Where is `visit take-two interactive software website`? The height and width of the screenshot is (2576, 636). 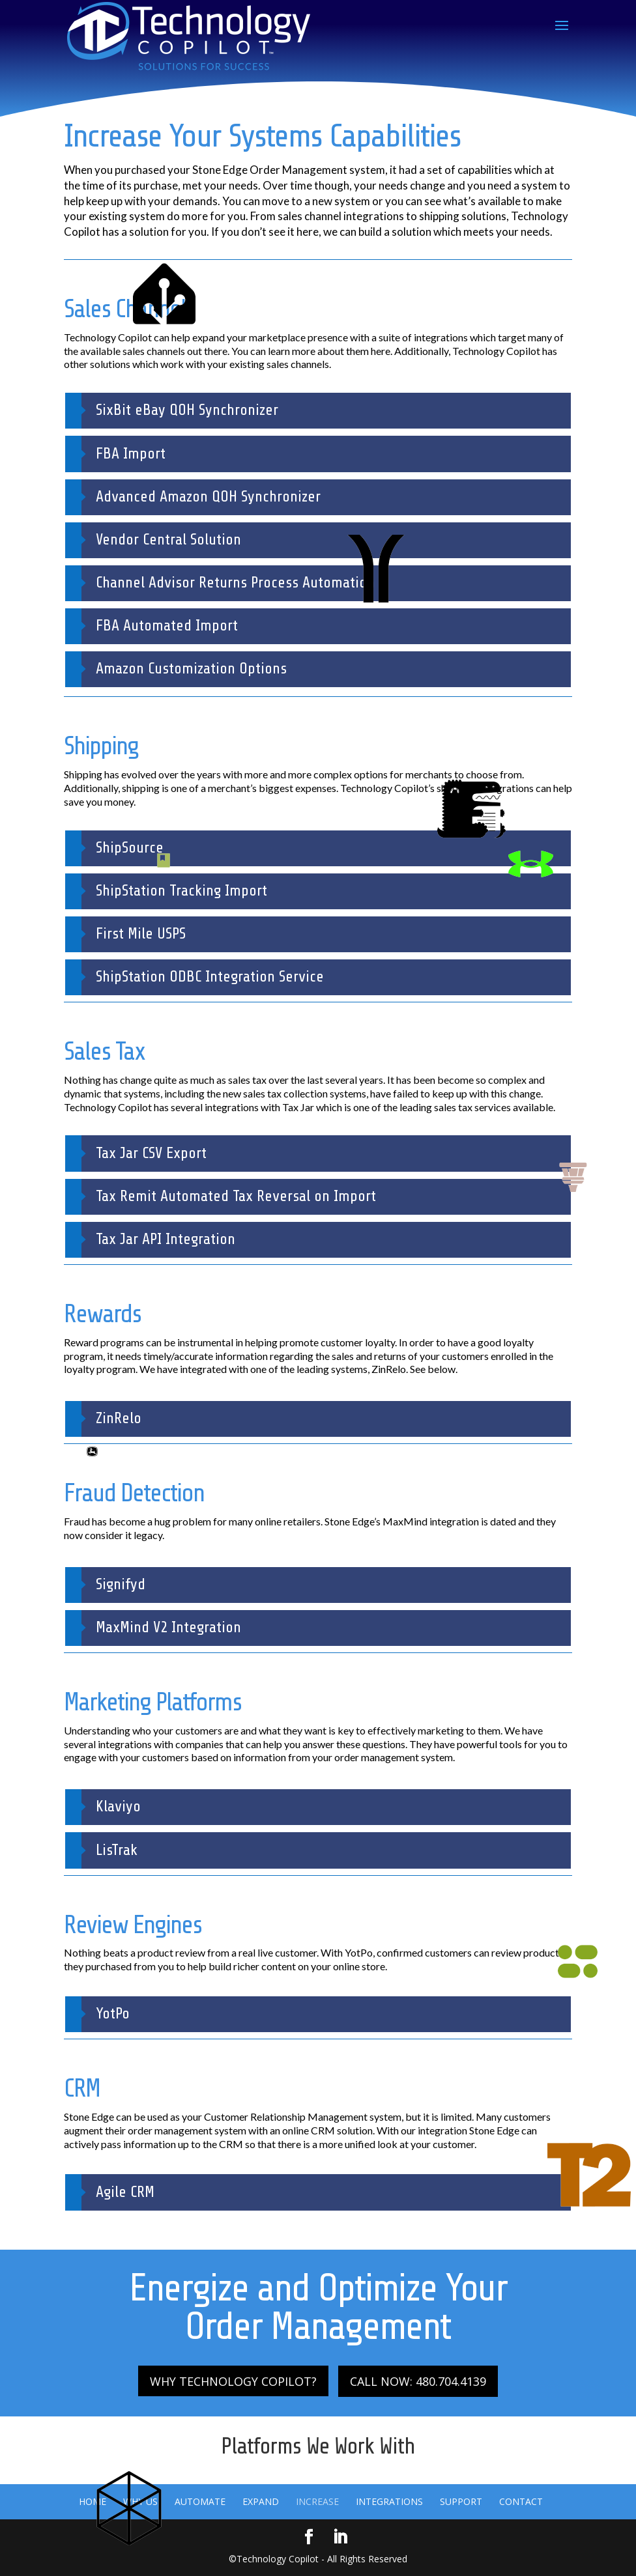 visit take-two interactive software website is located at coordinates (589, 2175).